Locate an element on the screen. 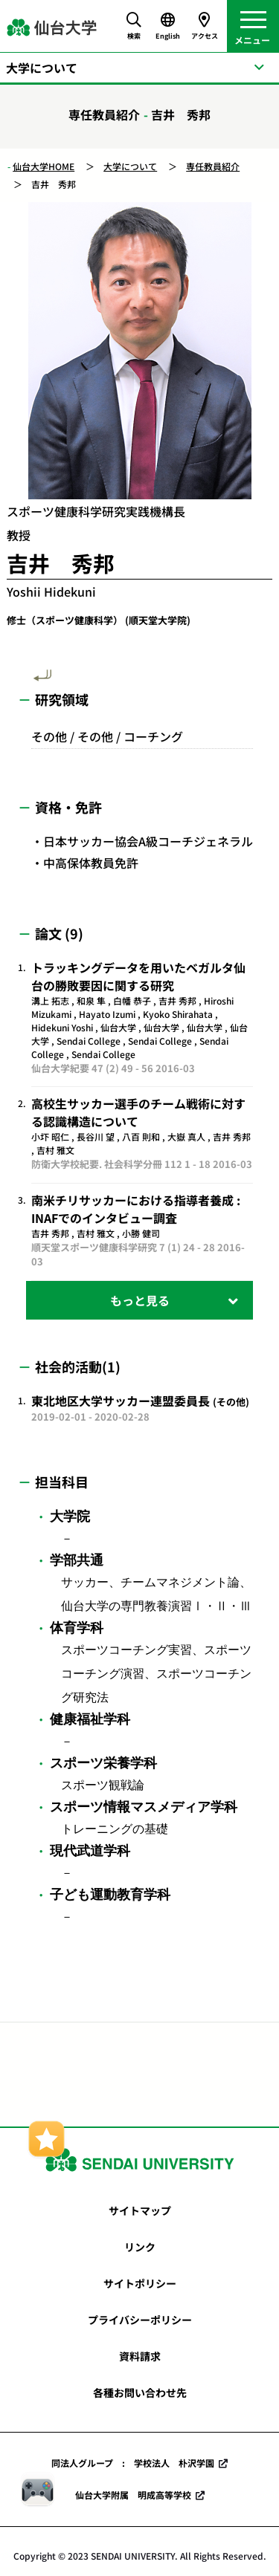 This screenshot has width=279, height=2576. set default applications preferences is located at coordinates (46, 2139).